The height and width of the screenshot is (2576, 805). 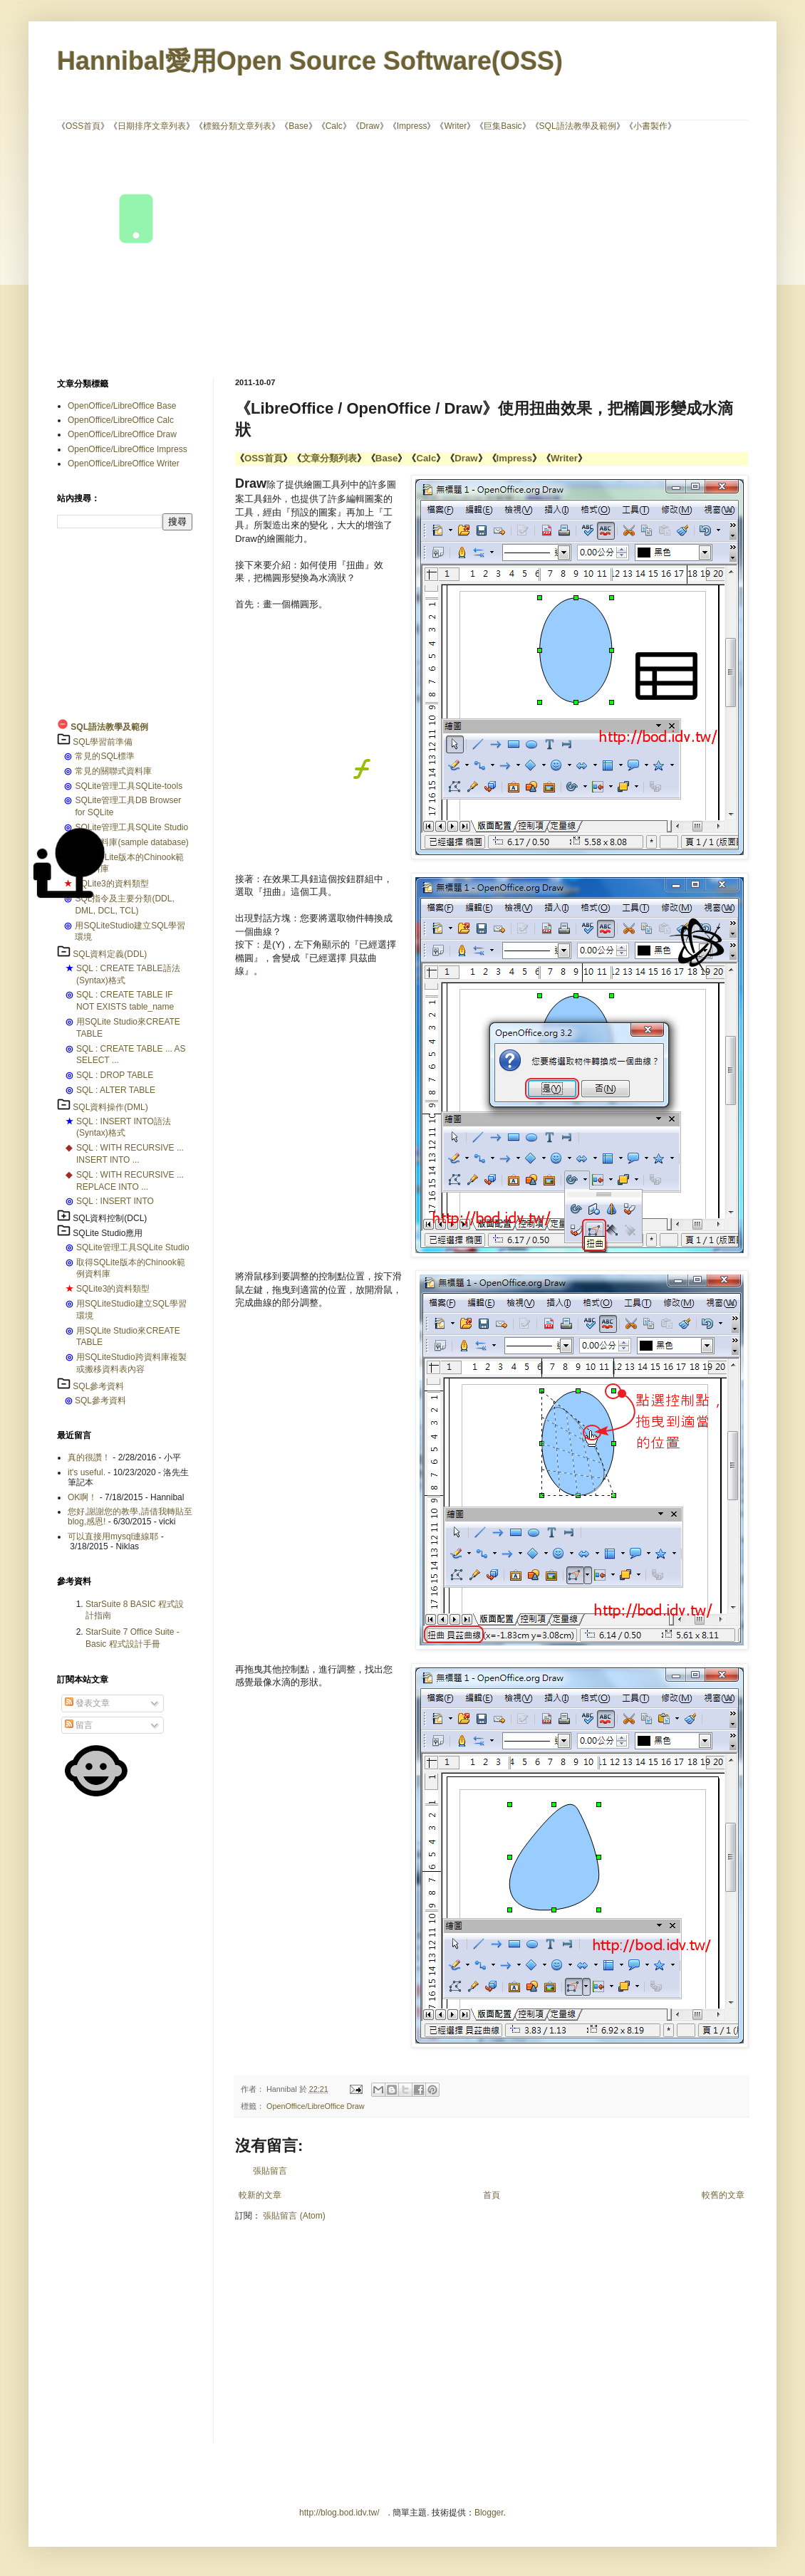 I want to click on view data in table format, so click(x=666, y=676).